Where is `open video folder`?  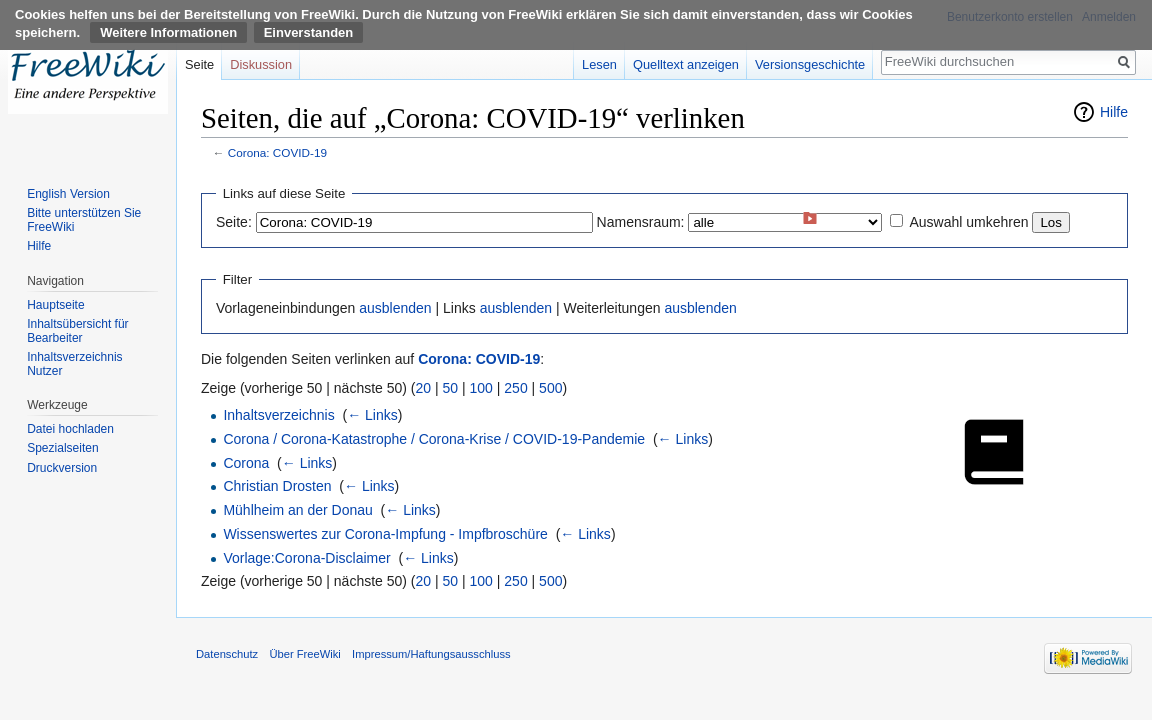 open video folder is located at coordinates (810, 218).